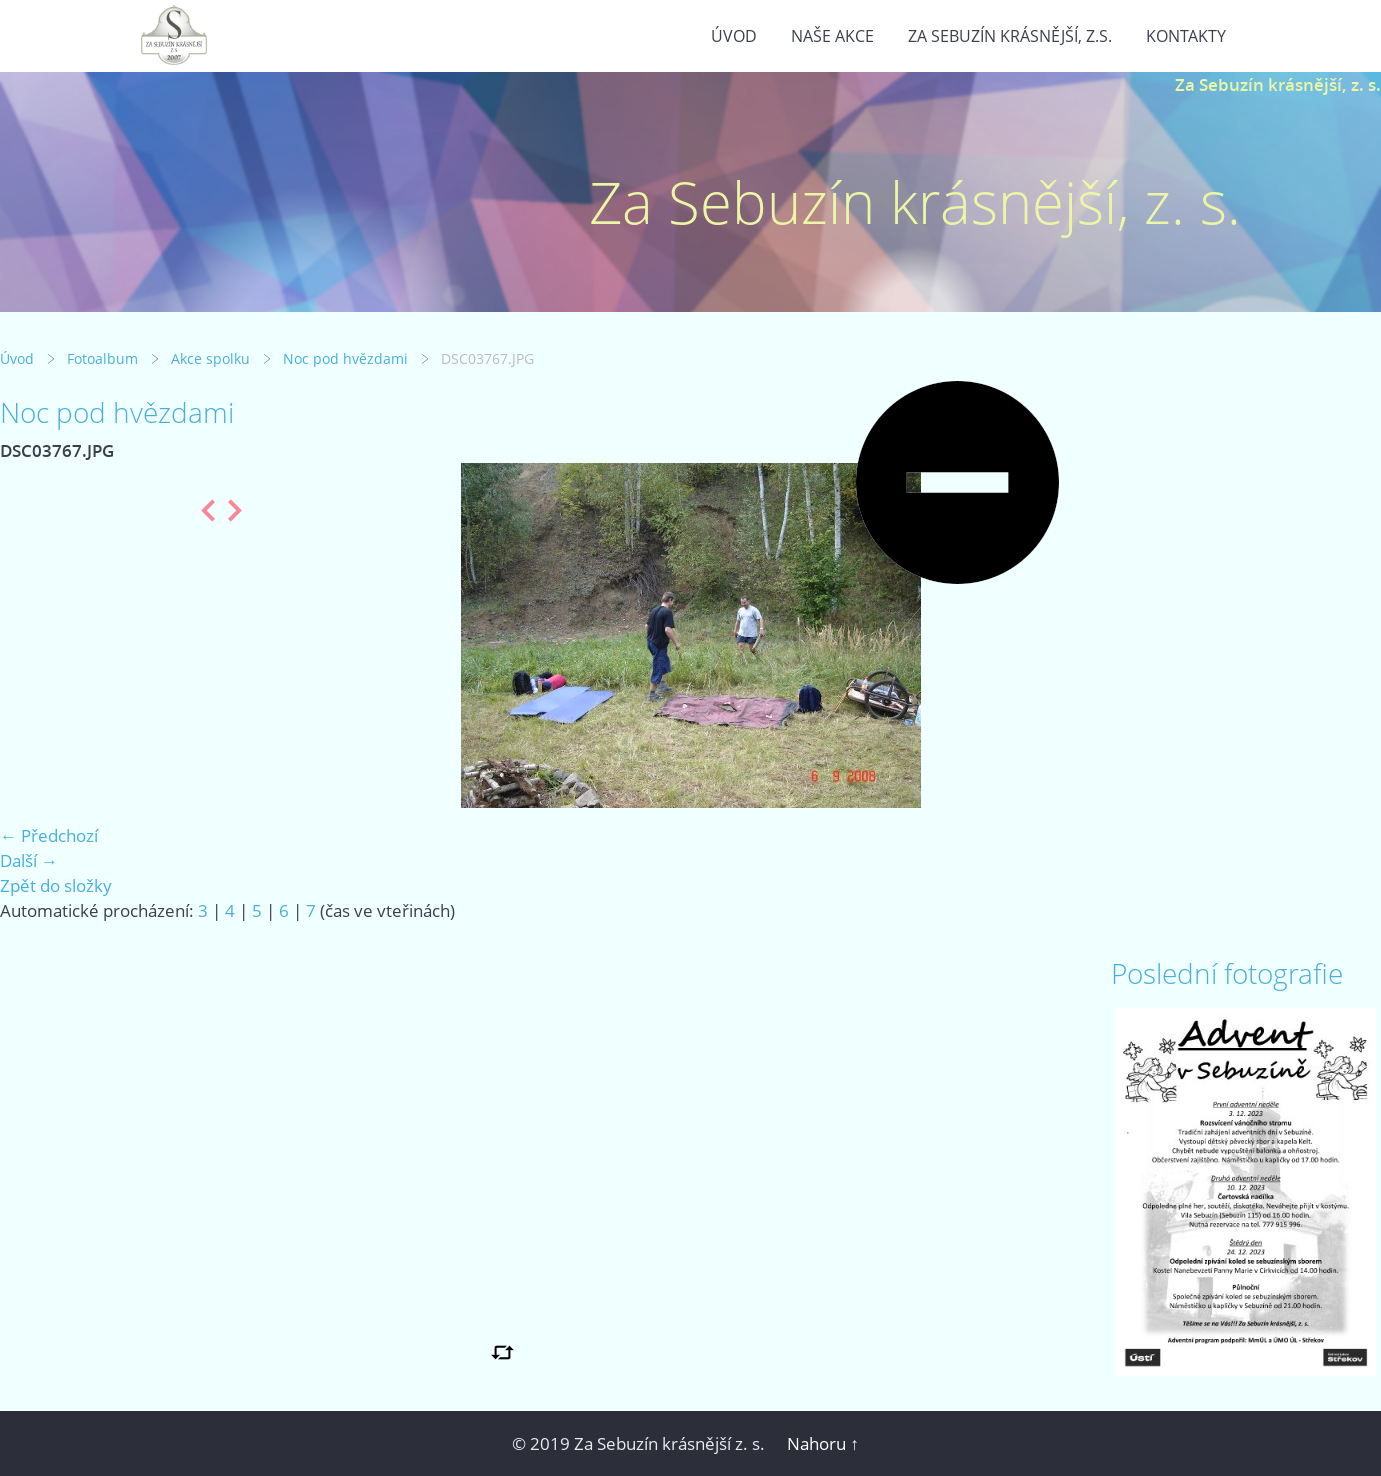  I want to click on remove an item from a list, so click(957, 482).